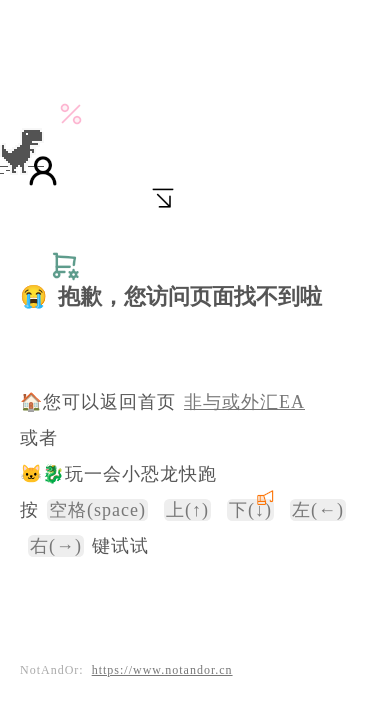 The image size is (375, 720). I want to click on move item to bottom-right corner, so click(163, 199).